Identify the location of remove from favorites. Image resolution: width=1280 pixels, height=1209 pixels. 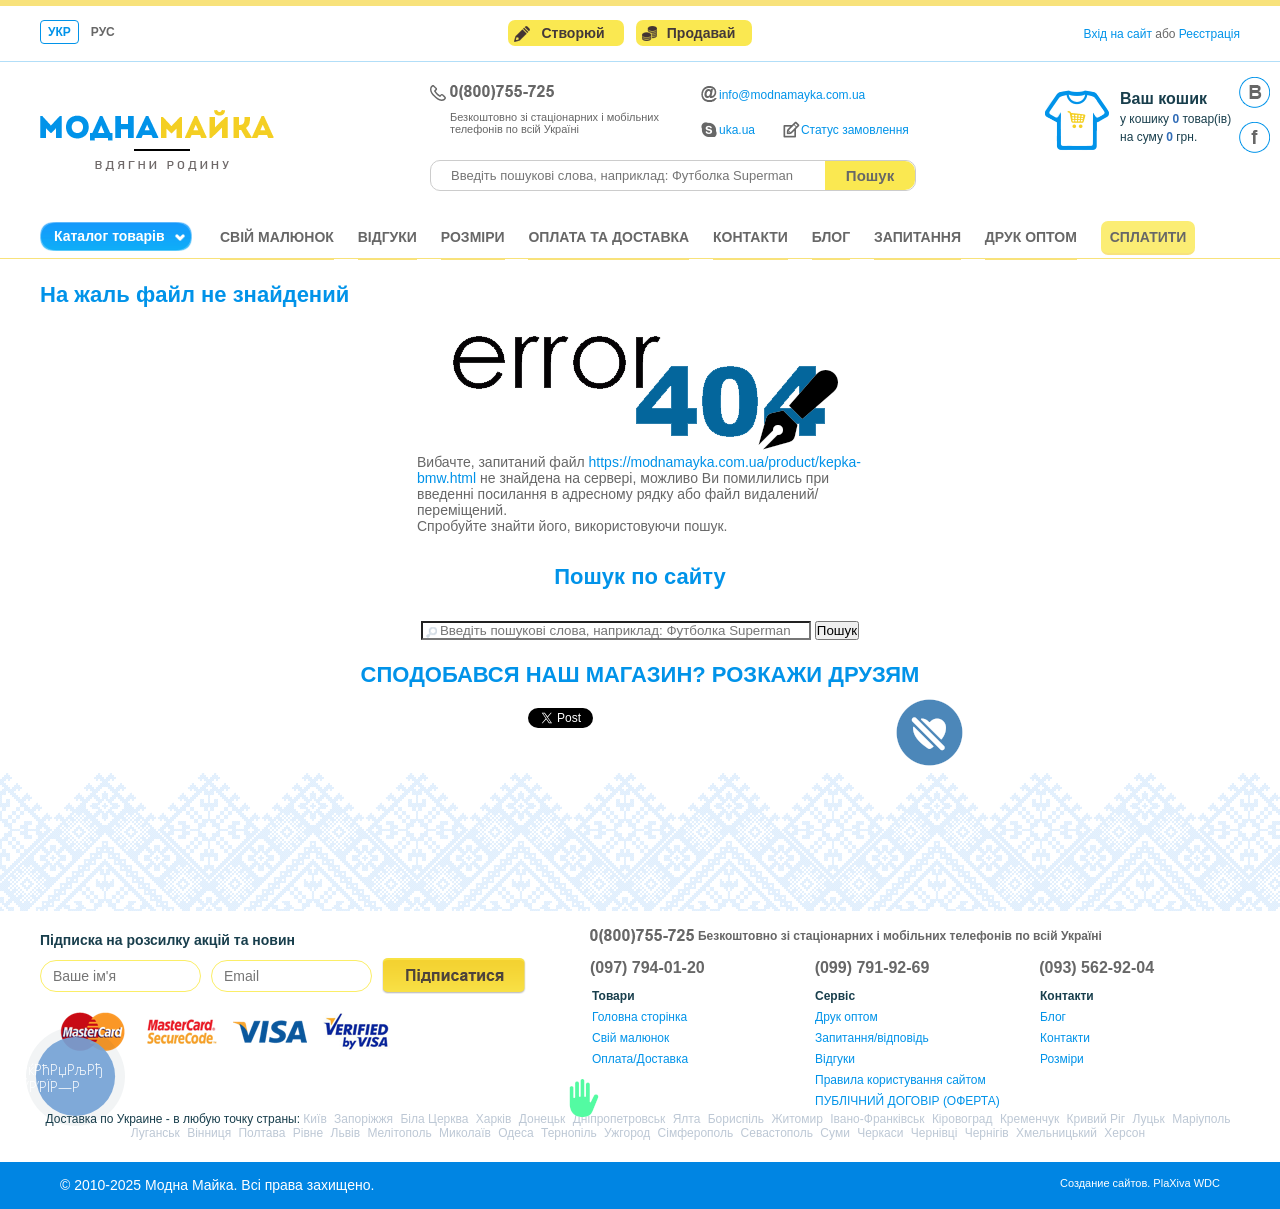
(929, 732).